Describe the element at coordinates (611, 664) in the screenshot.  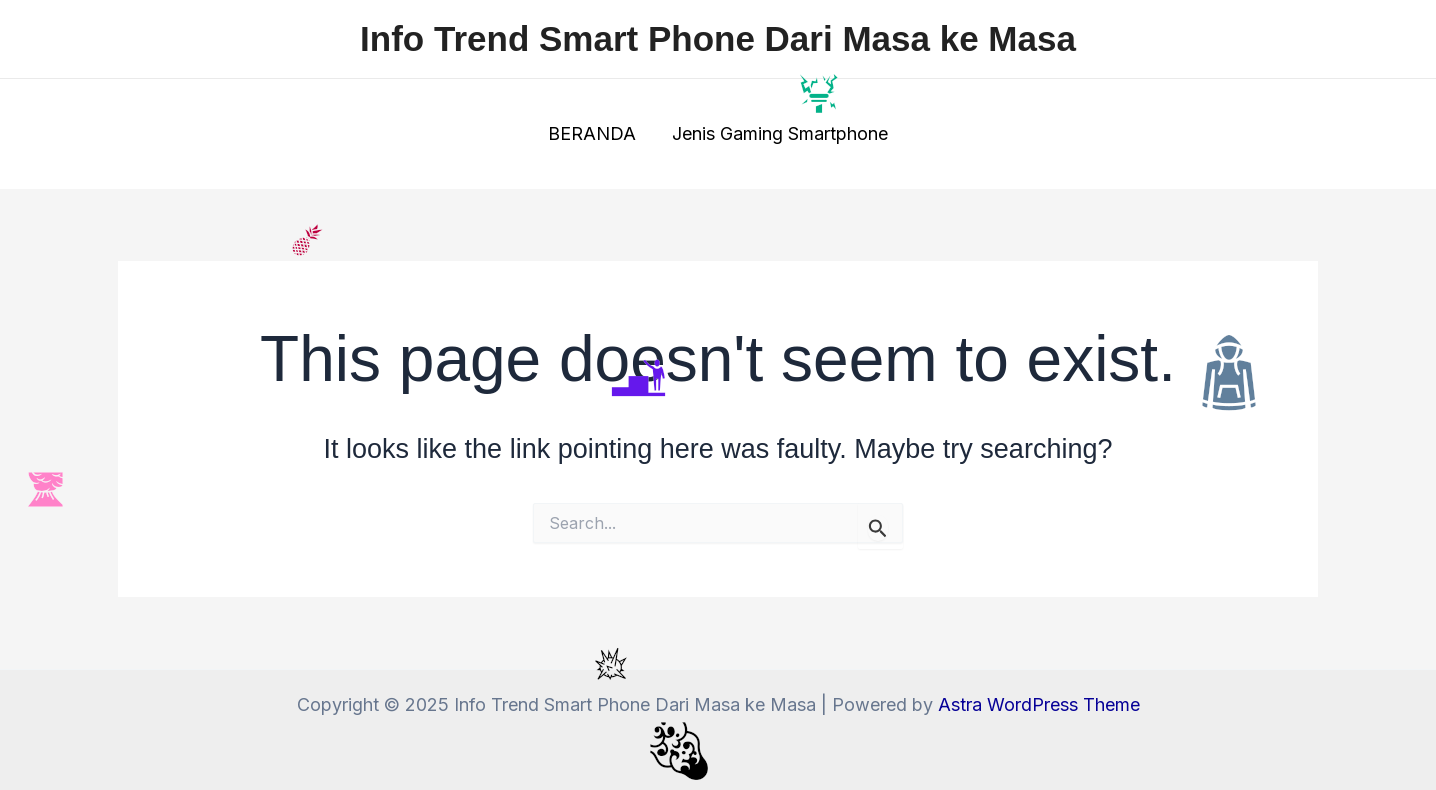
I see `sea urchin creature in a game inventory` at that location.